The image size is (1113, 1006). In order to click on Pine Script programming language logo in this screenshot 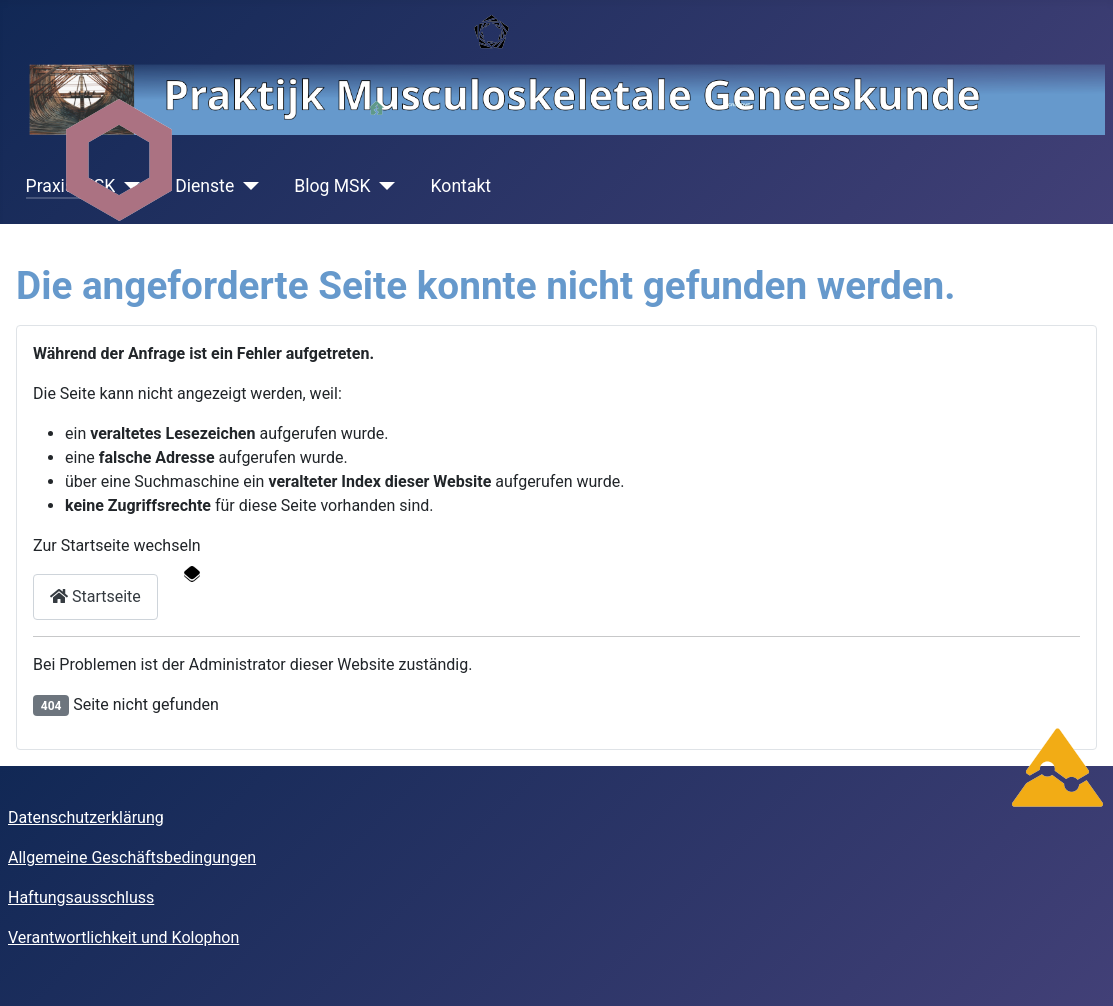, I will do `click(1057, 767)`.